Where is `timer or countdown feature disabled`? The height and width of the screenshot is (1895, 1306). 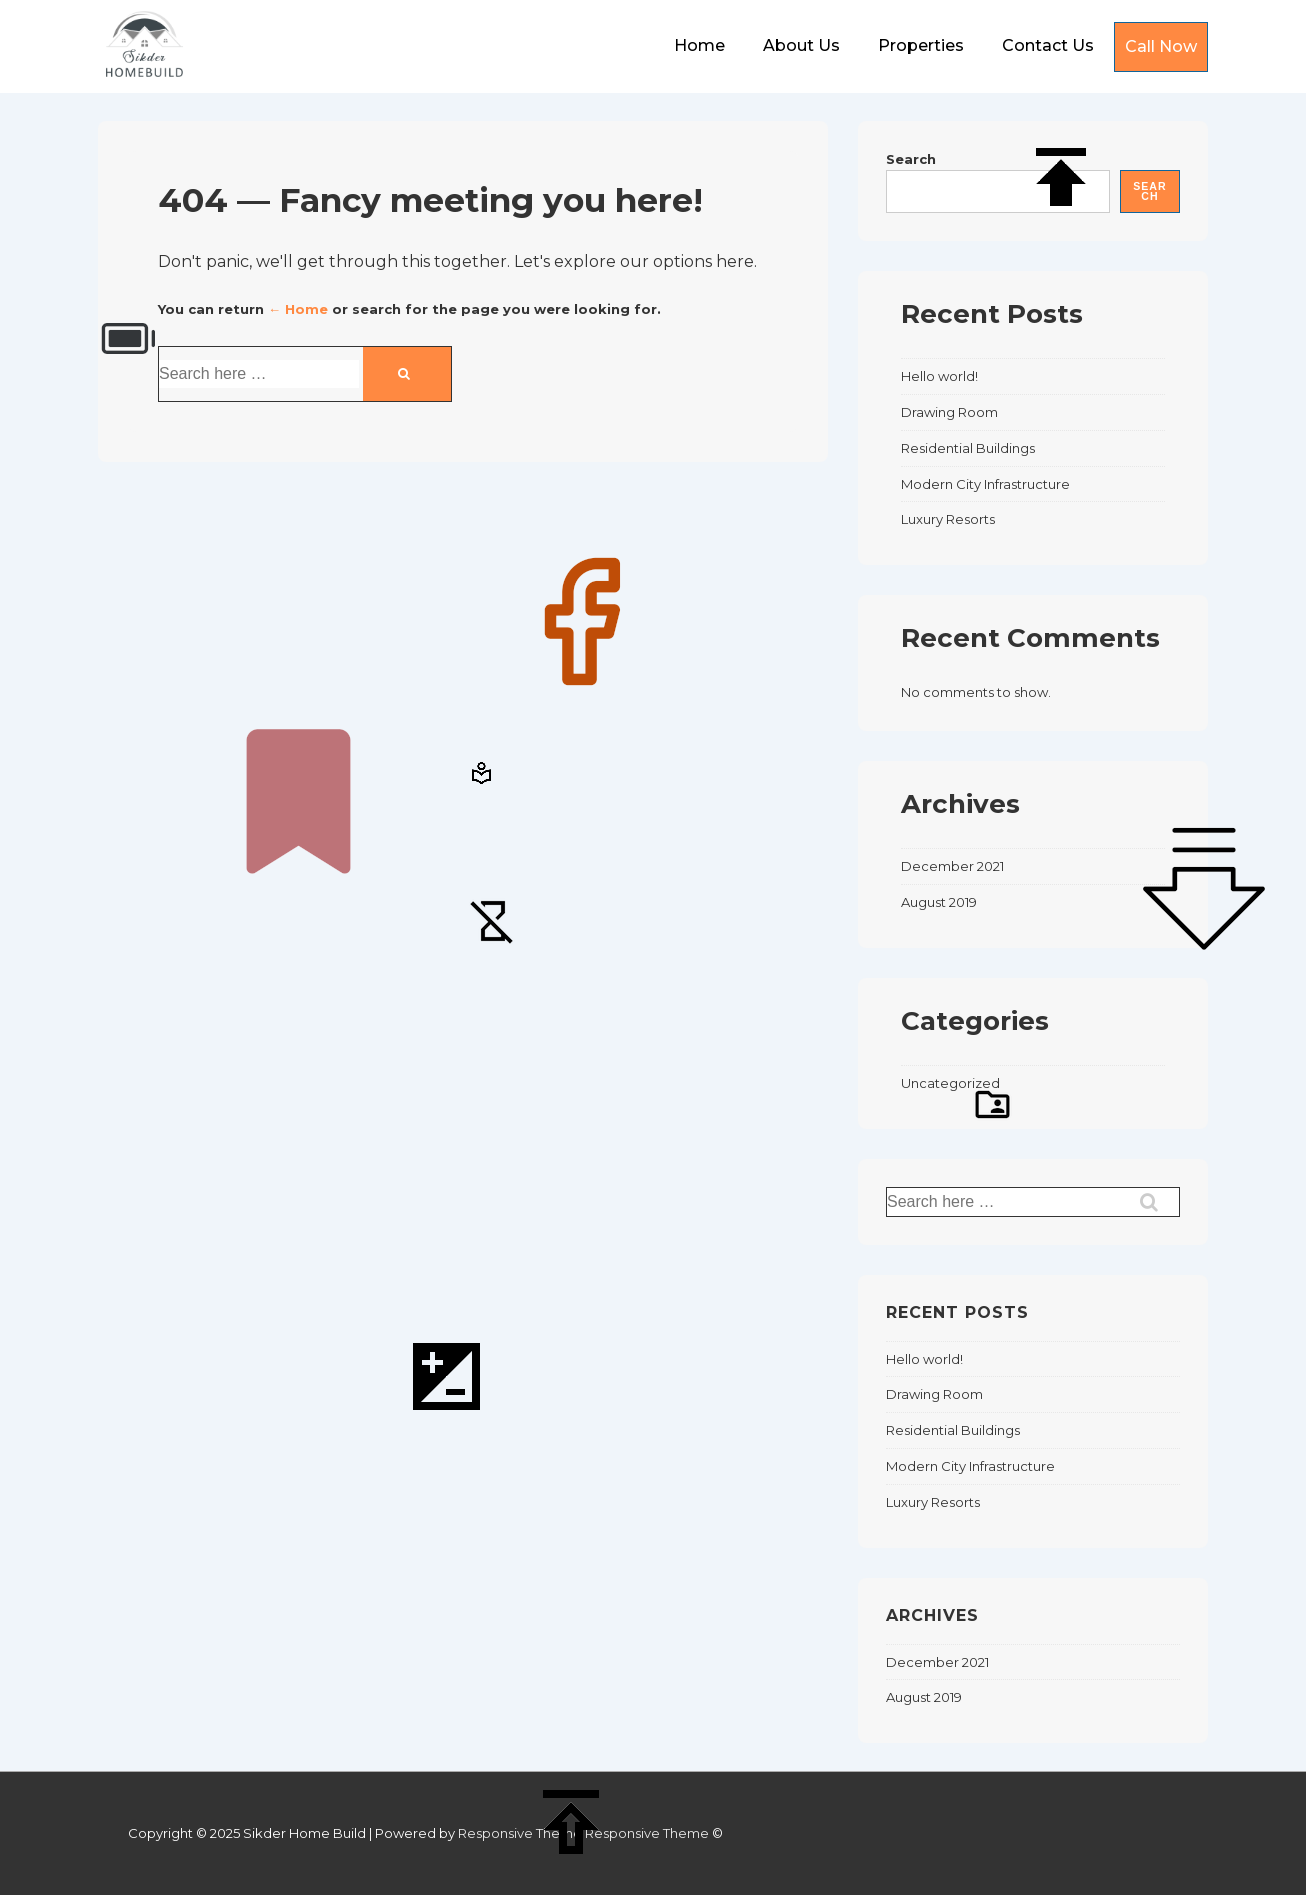 timer or countdown feature disabled is located at coordinates (493, 921).